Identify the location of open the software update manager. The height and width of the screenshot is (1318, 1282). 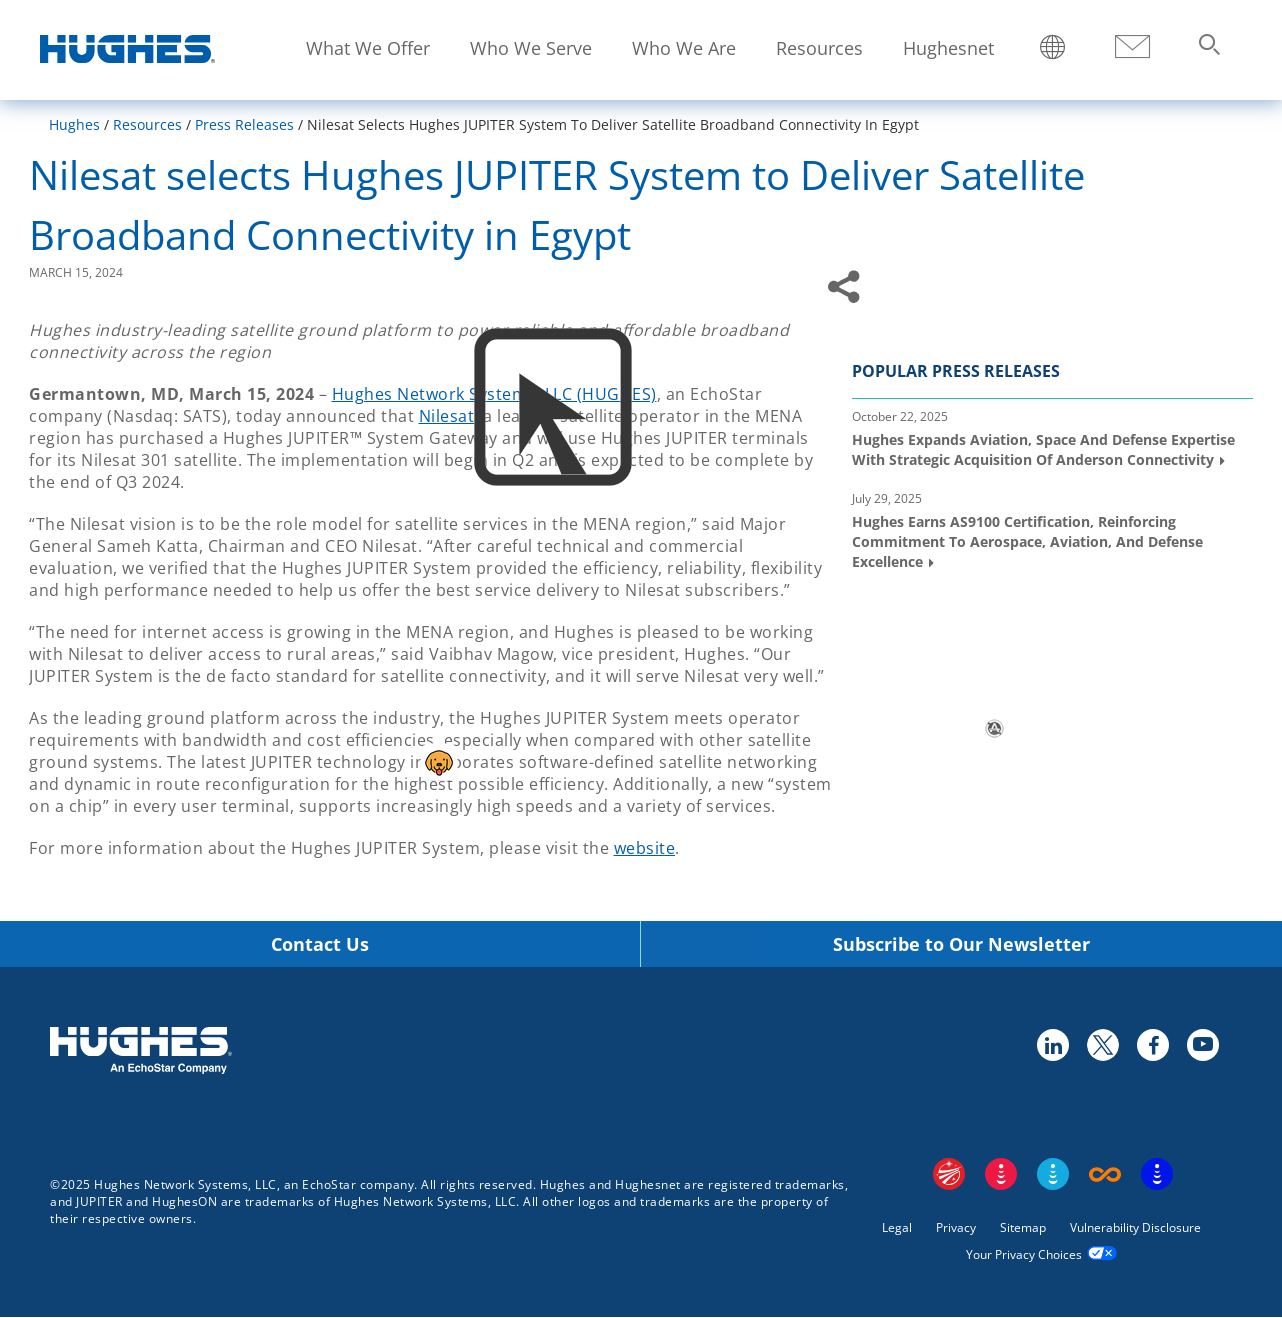
(994, 728).